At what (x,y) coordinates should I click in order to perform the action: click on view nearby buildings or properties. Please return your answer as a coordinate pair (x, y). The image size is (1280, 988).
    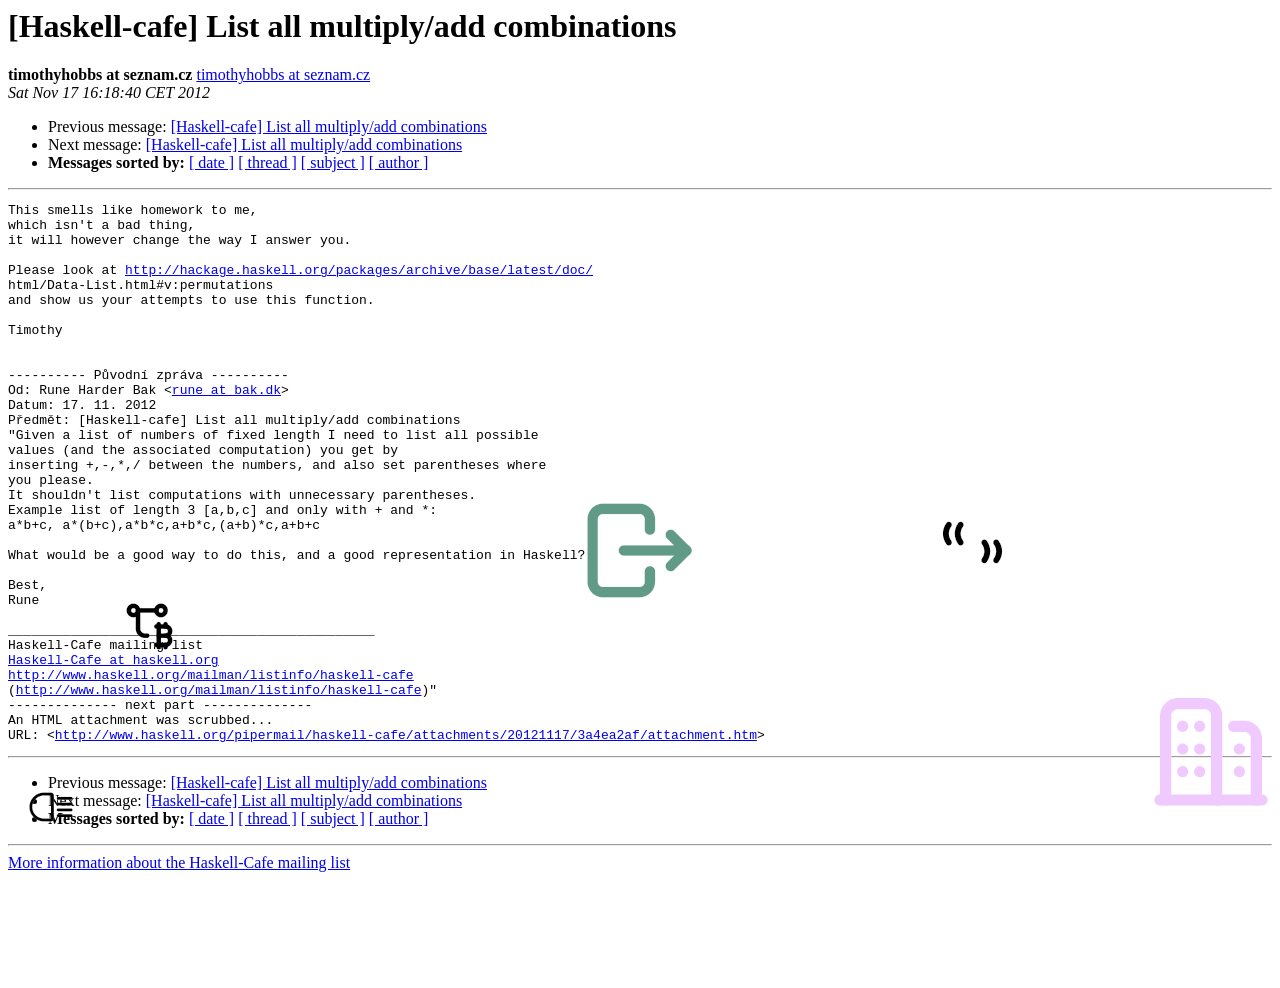
    Looking at the image, I should click on (1211, 749).